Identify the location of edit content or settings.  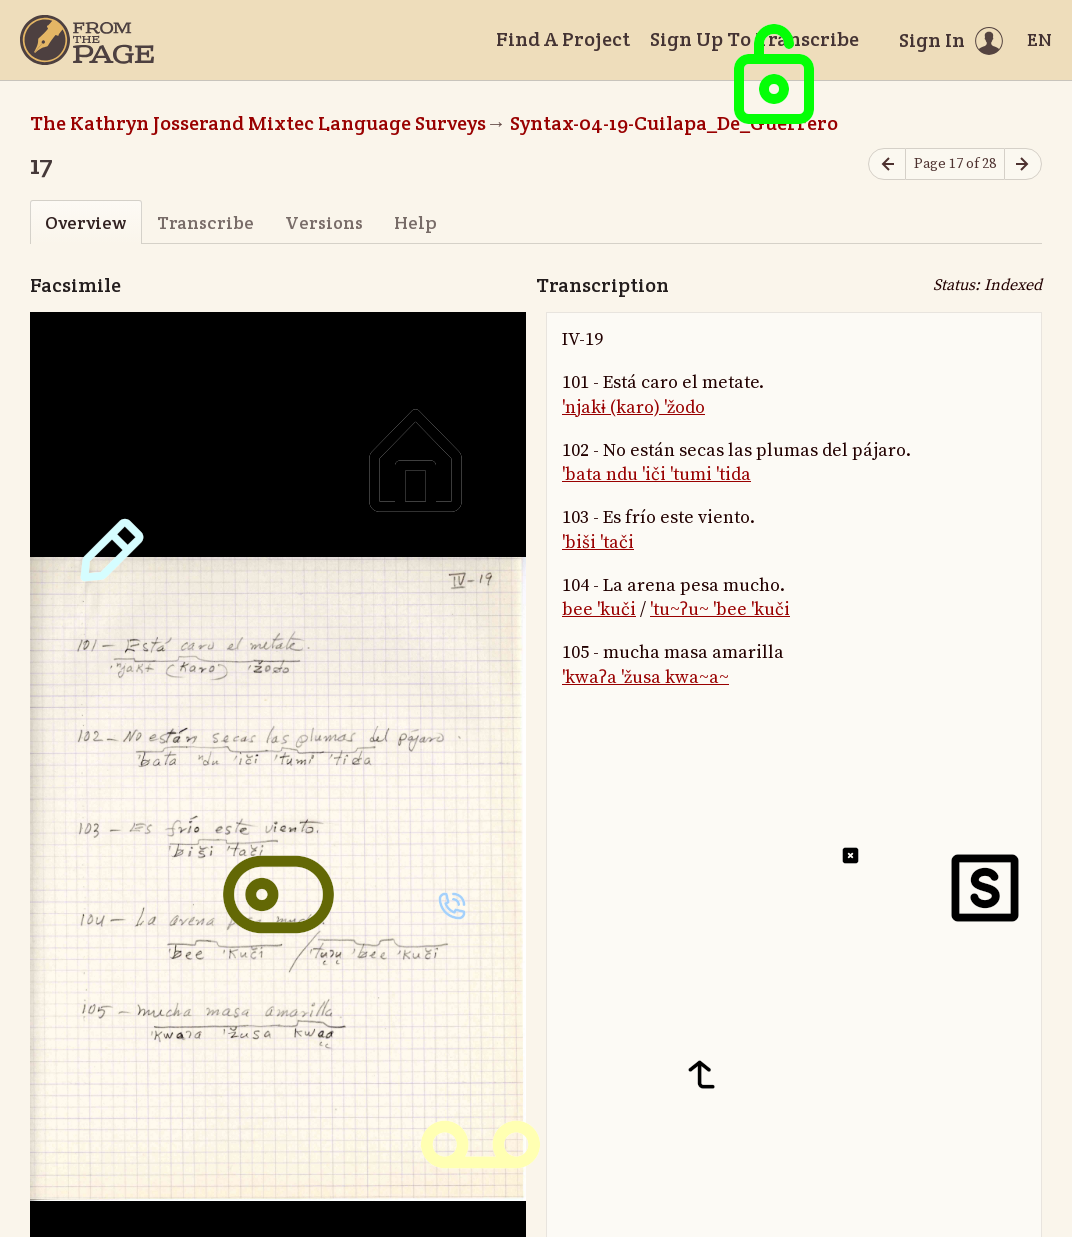
(112, 550).